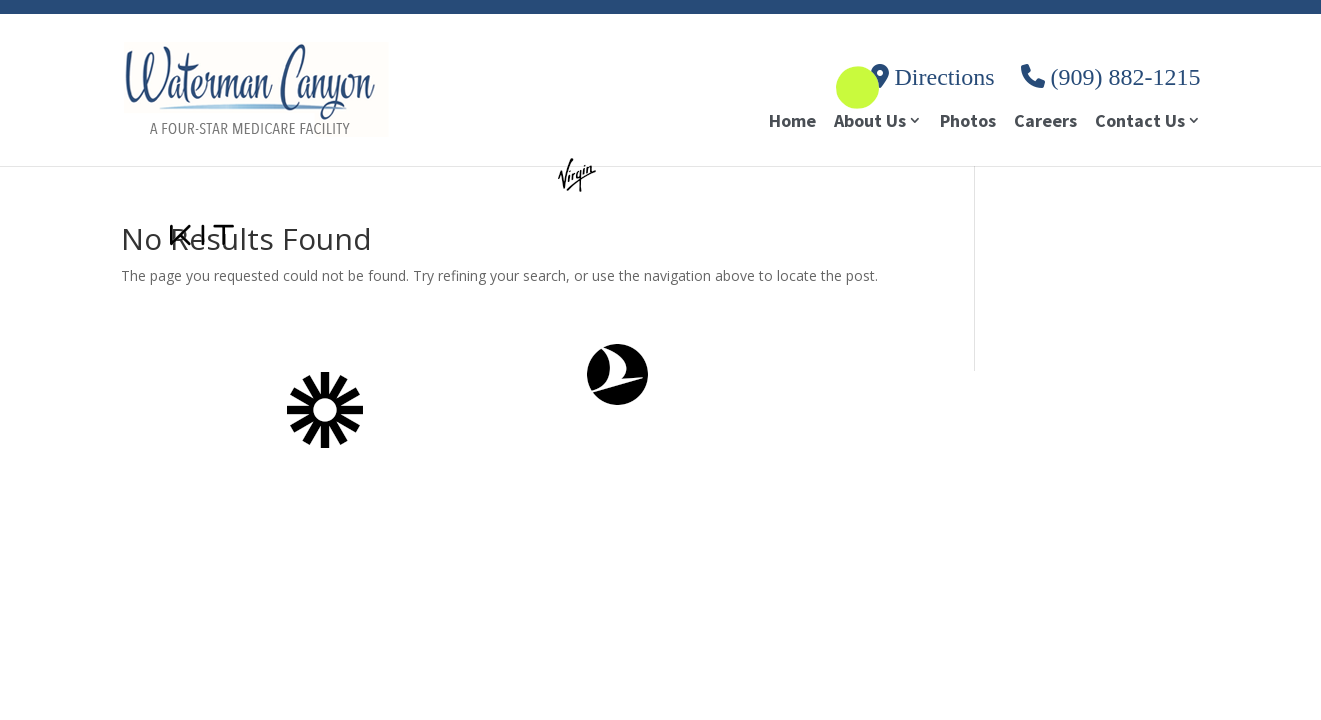 This screenshot has width=1321, height=720. Describe the element at coordinates (202, 235) in the screenshot. I see `kit email marketing platform logo` at that location.